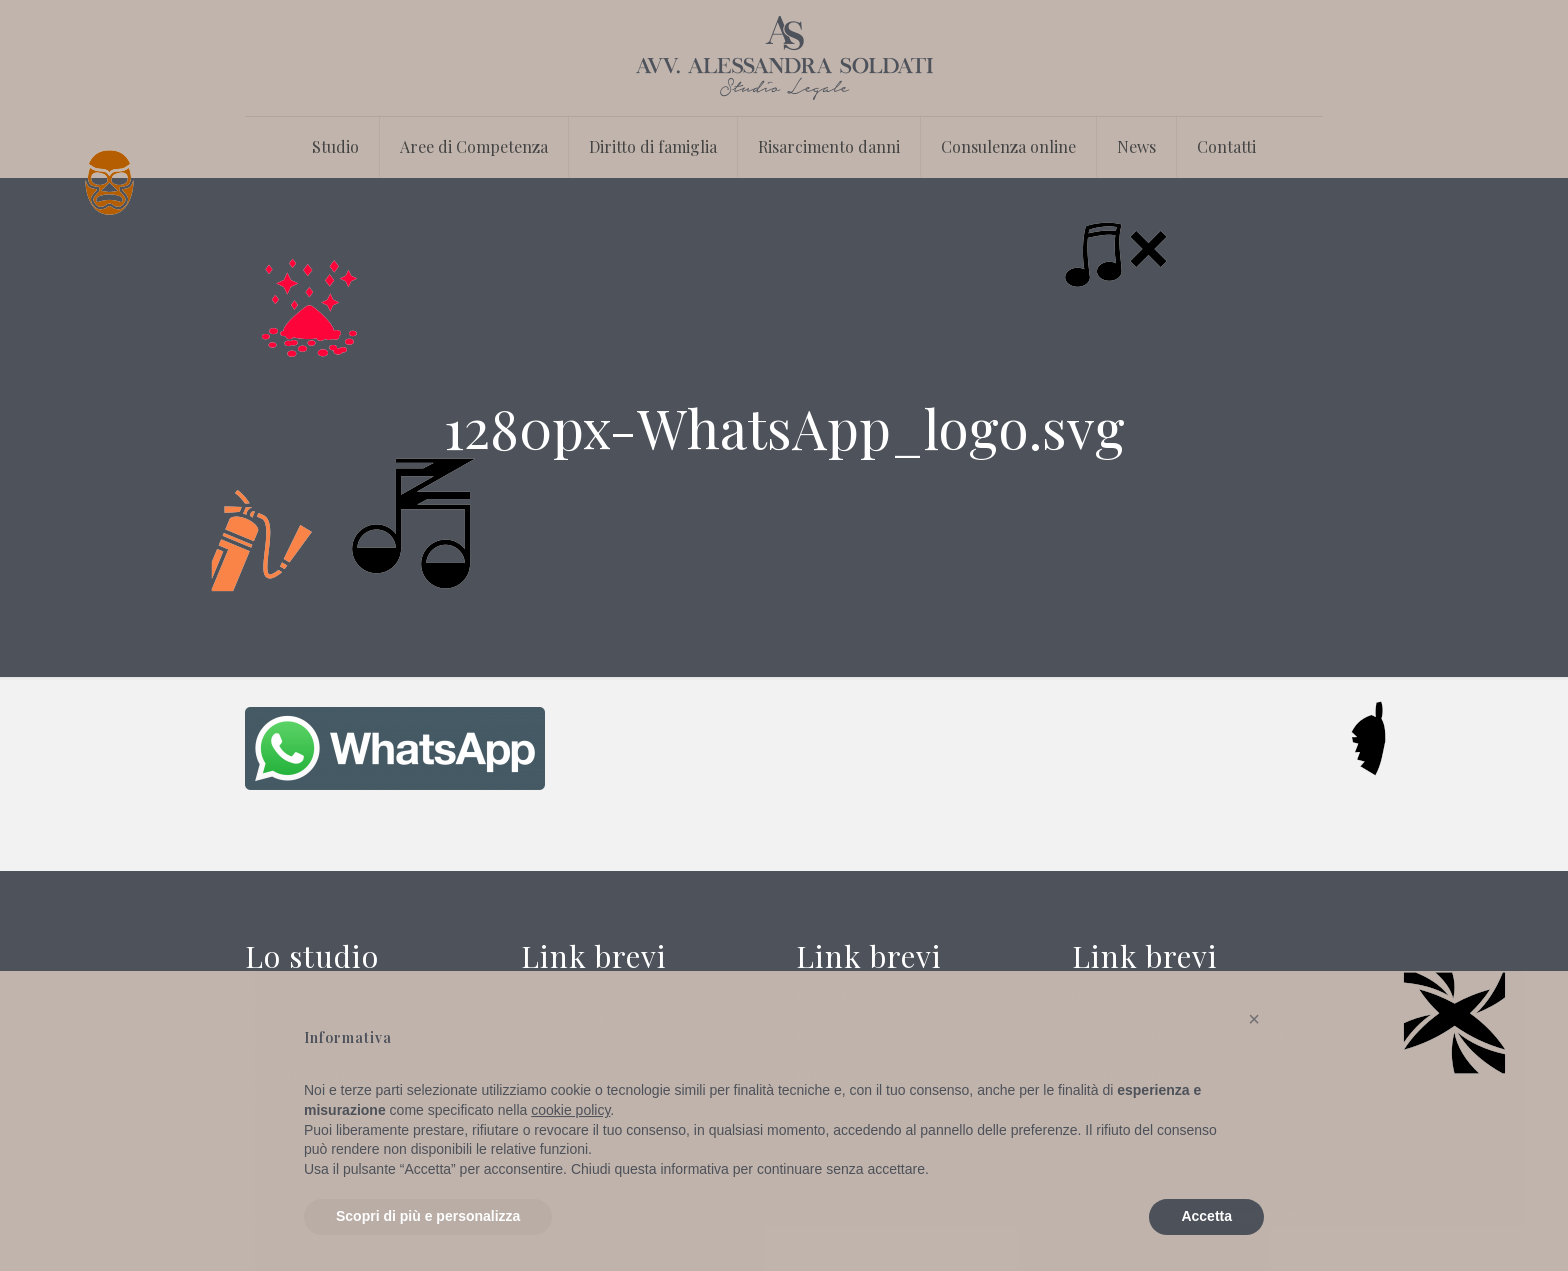 The height and width of the screenshot is (1271, 1568). Describe the element at coordinates (310, 308) in the screenshot. I see `a pile of spices or seasoning ingredients` at that location.